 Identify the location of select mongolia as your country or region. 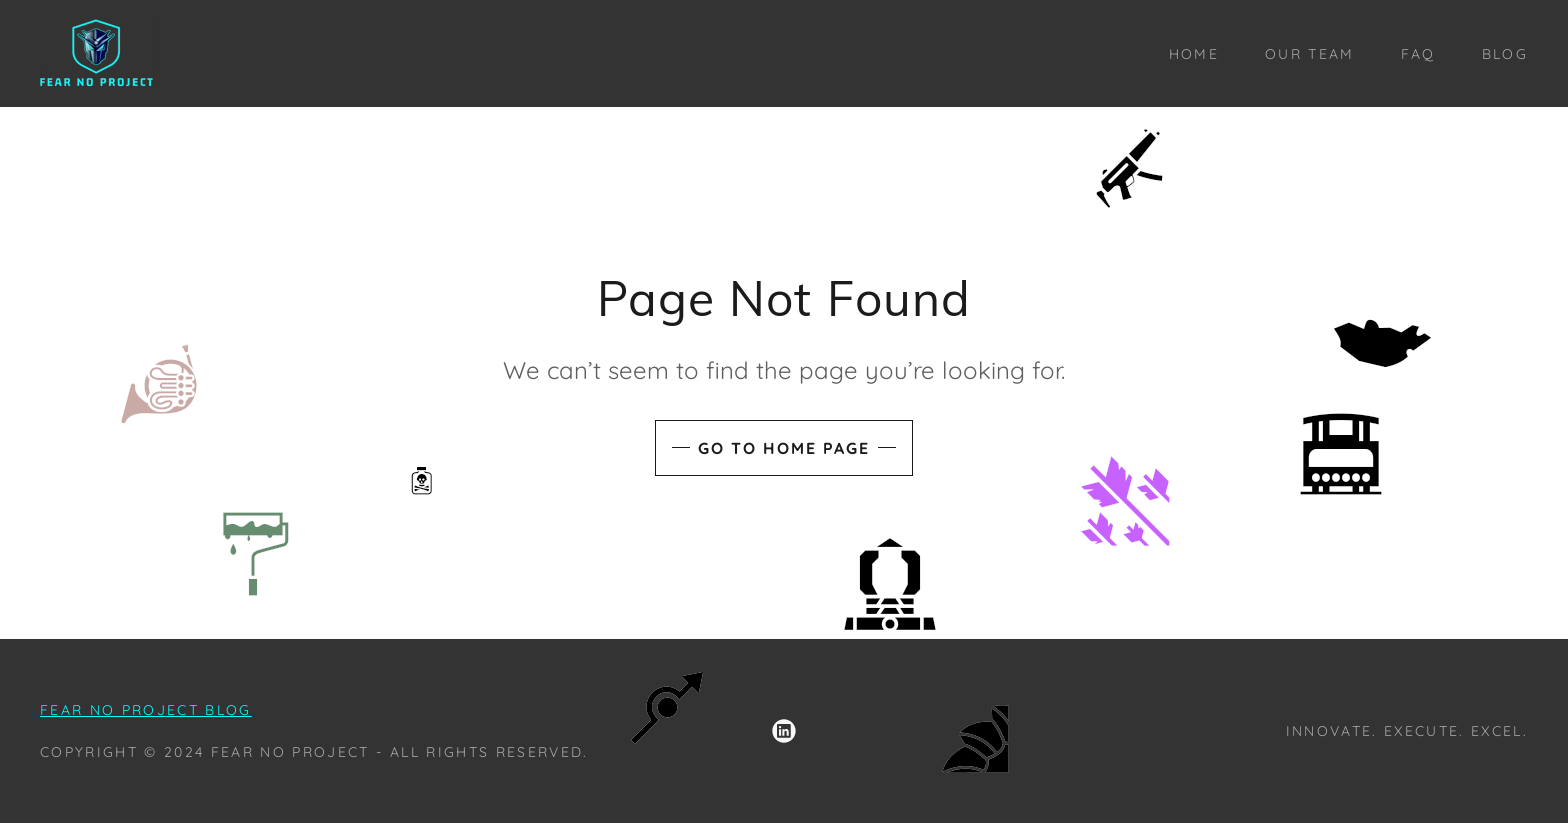
(1382, 343).